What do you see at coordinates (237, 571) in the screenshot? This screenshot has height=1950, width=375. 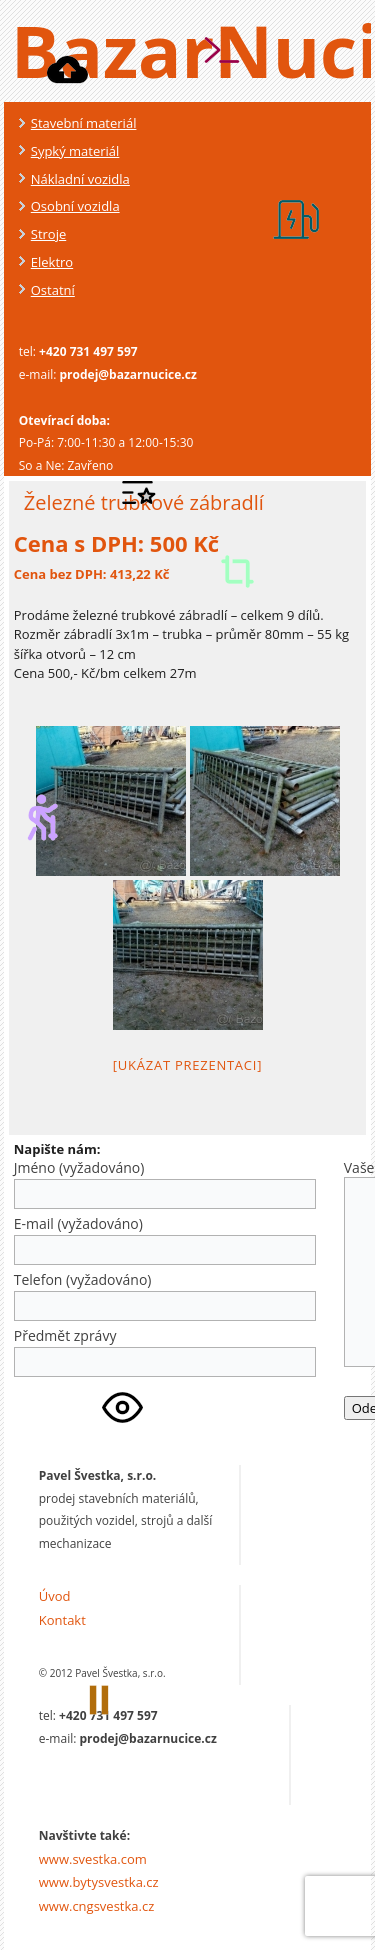 I see `crop or resize an image` at bounding box center [237, 571].